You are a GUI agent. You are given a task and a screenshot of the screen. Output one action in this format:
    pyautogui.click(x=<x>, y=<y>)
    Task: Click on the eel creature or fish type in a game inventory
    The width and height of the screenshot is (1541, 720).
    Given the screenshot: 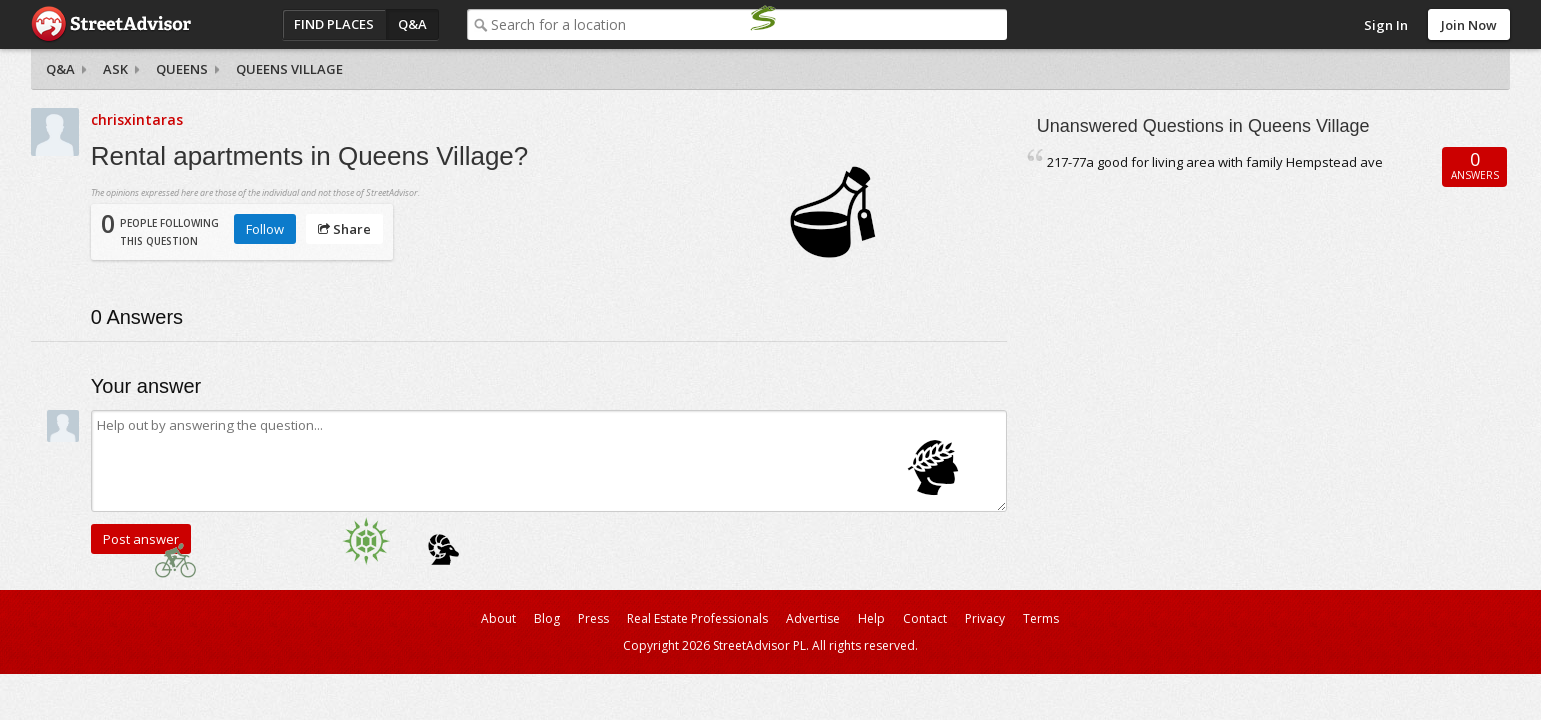 What is the action you would take?
    pyautogui.click(x=763, y=18)
    